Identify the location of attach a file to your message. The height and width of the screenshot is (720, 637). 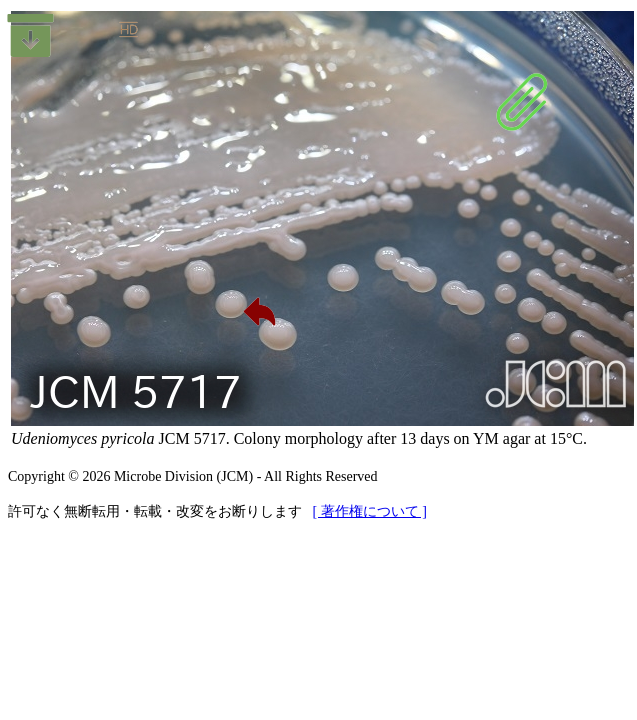
(523, 102).